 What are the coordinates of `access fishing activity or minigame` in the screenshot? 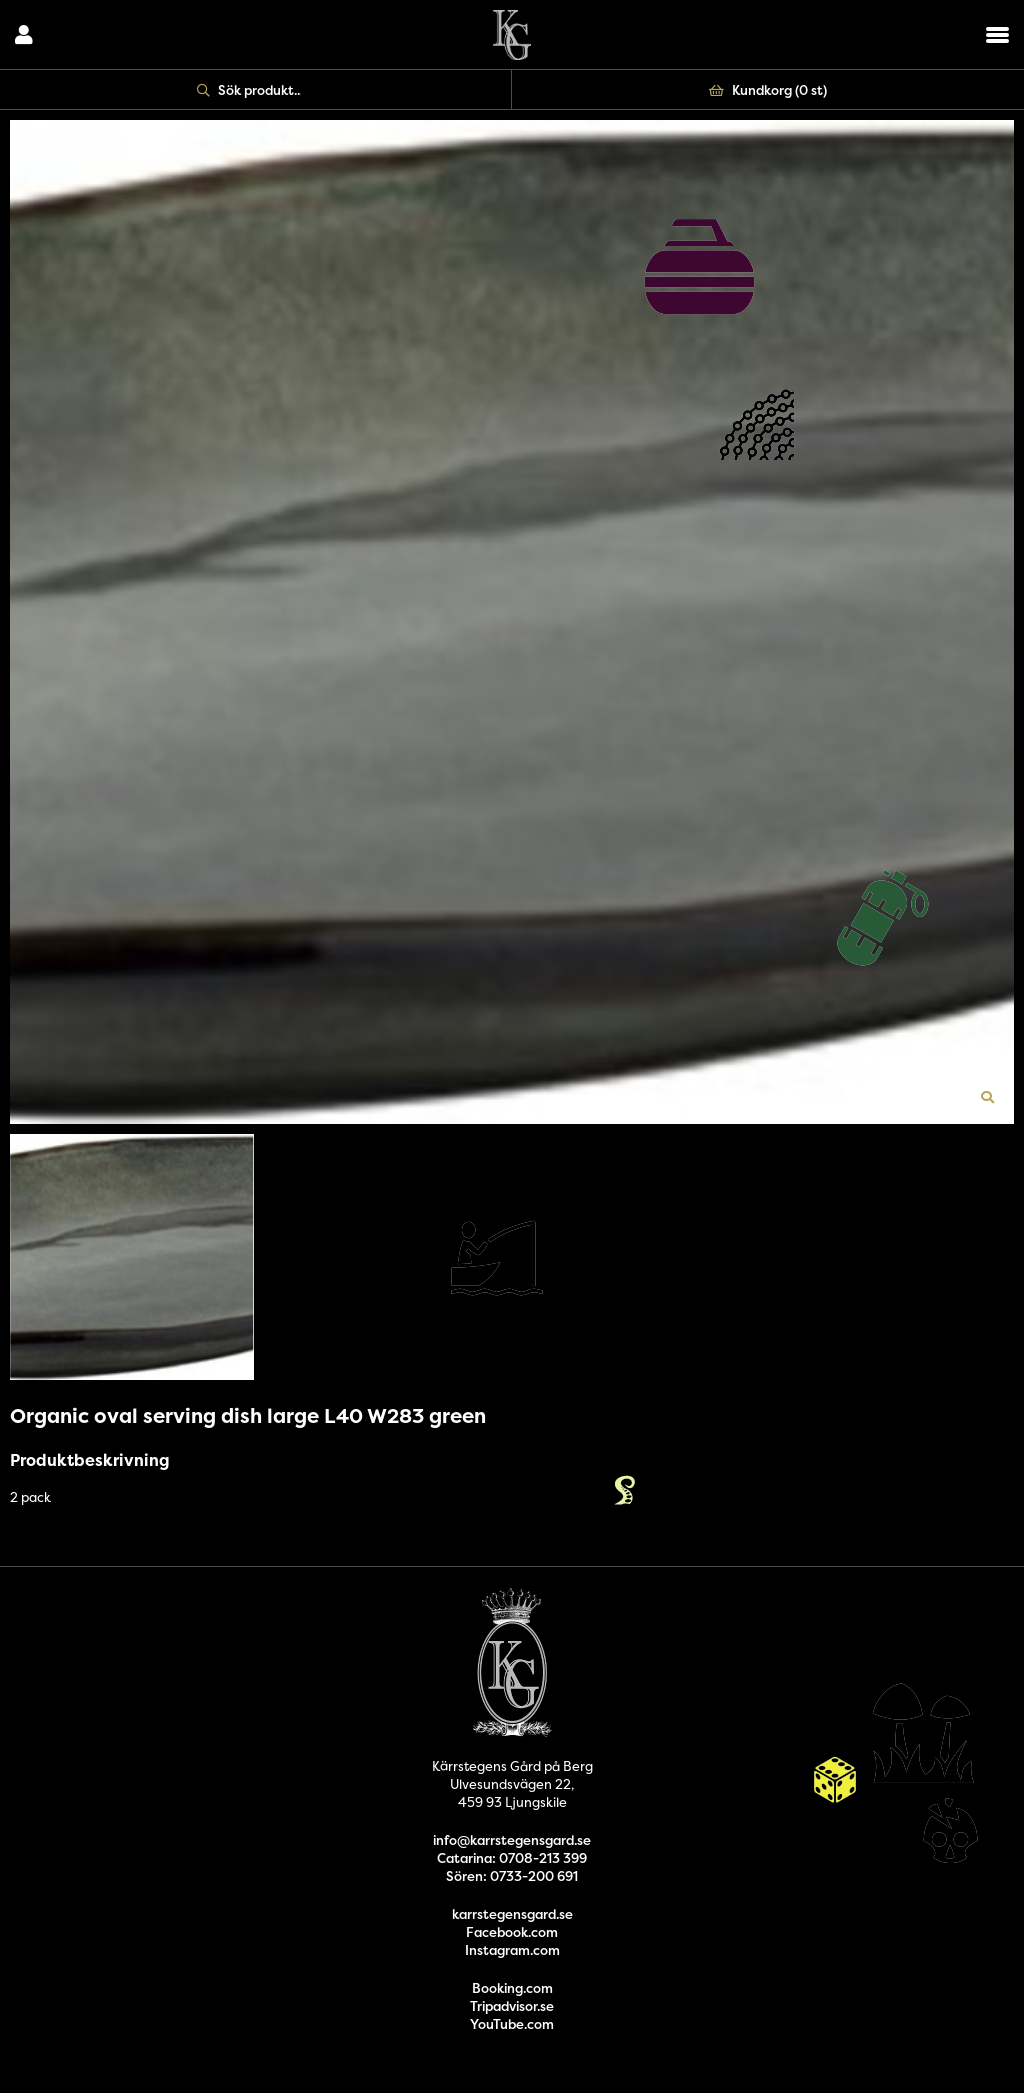 It's located at (497, 1258).